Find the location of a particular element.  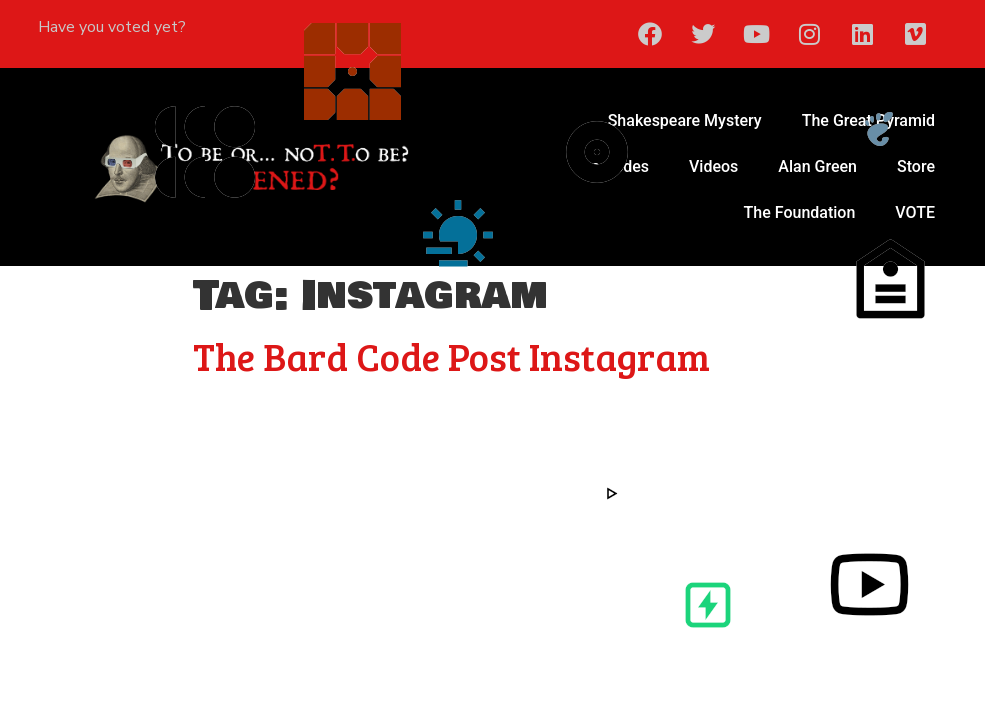

locate nearby AED (automated external defibrillator) is located at coordinates (708, 605).